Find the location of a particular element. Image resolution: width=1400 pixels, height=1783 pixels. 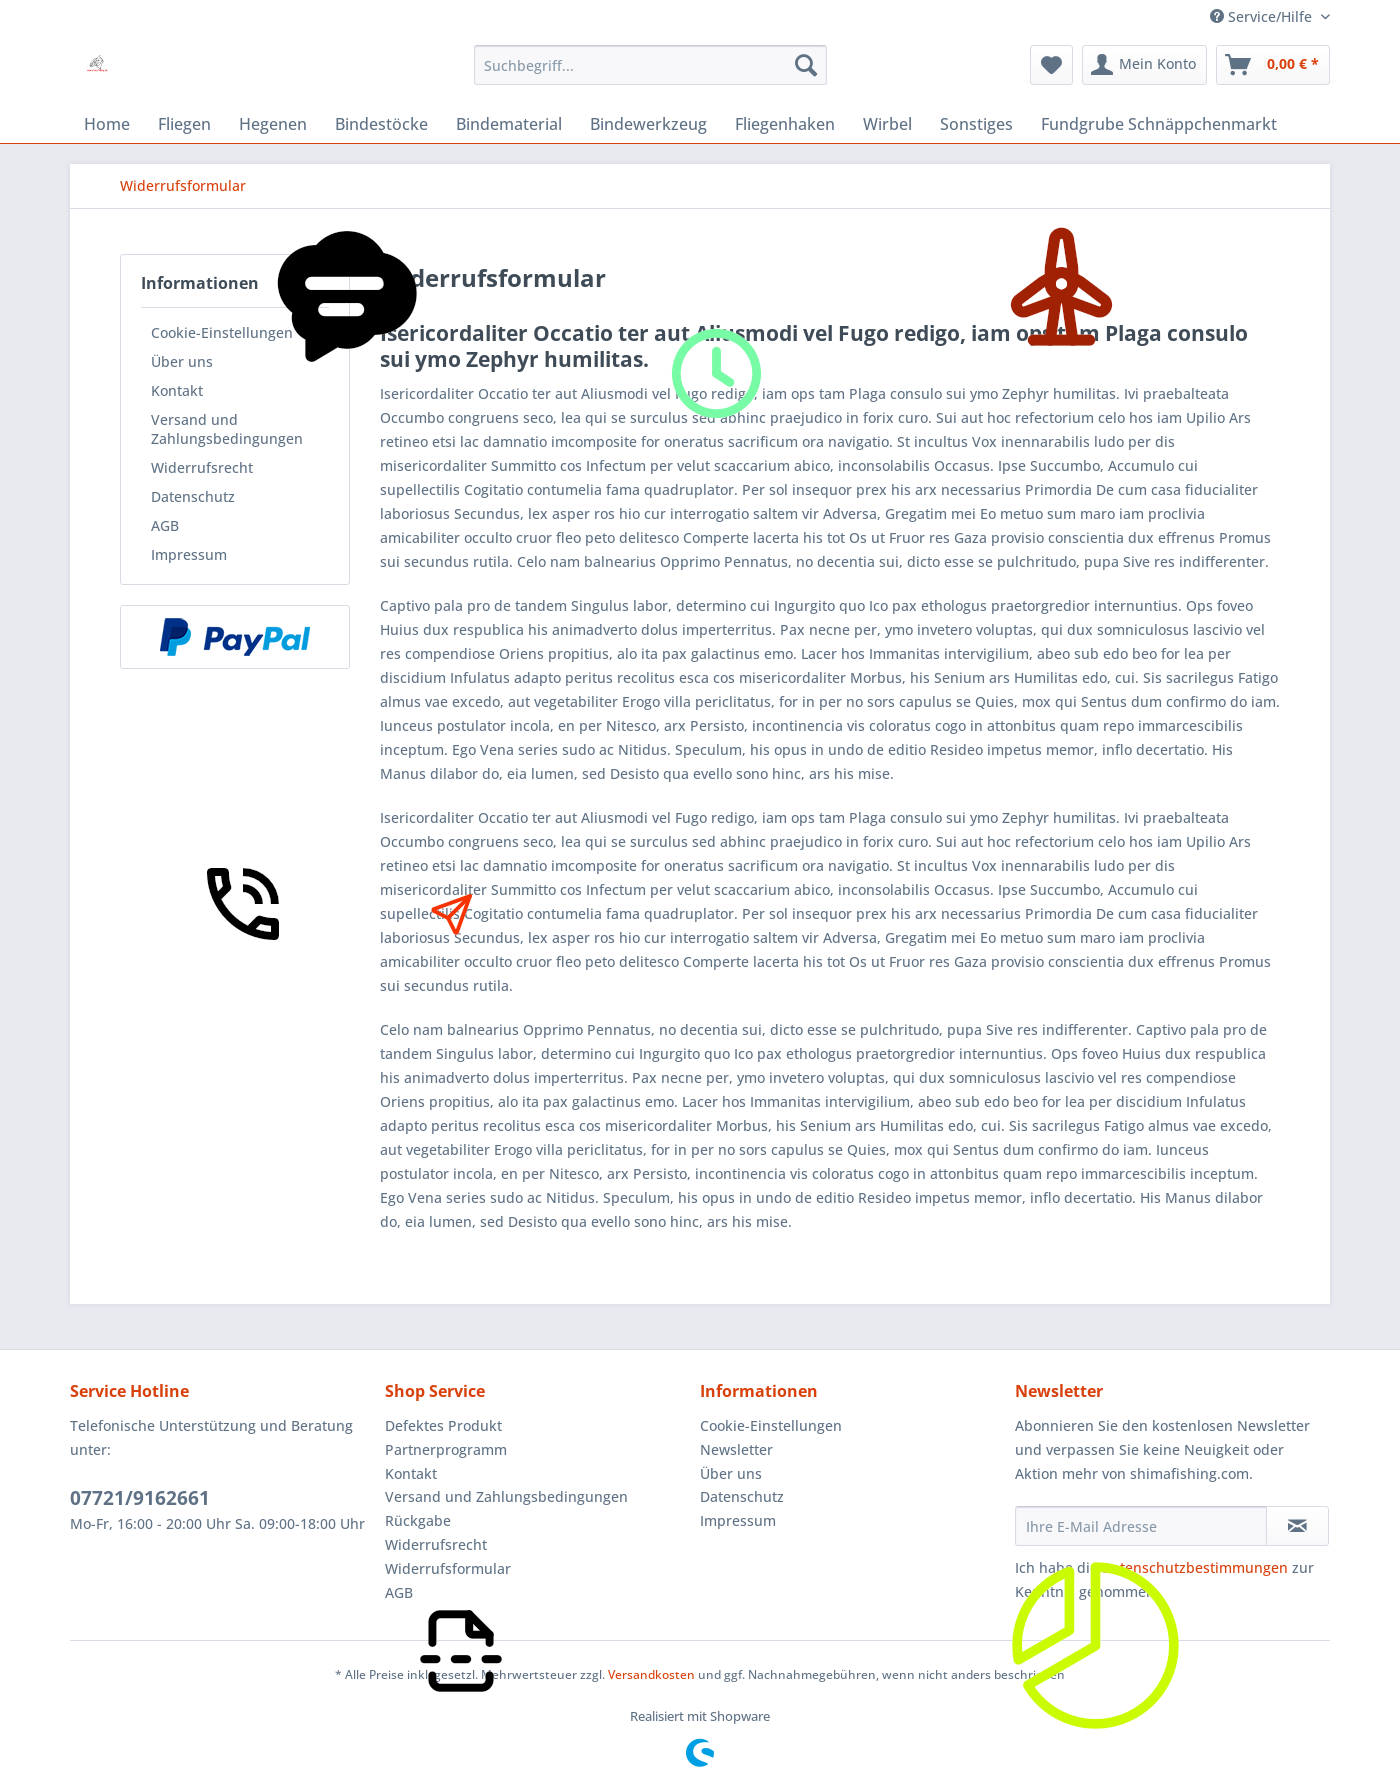

open chat or messaging is located at coordinates (344, 296).